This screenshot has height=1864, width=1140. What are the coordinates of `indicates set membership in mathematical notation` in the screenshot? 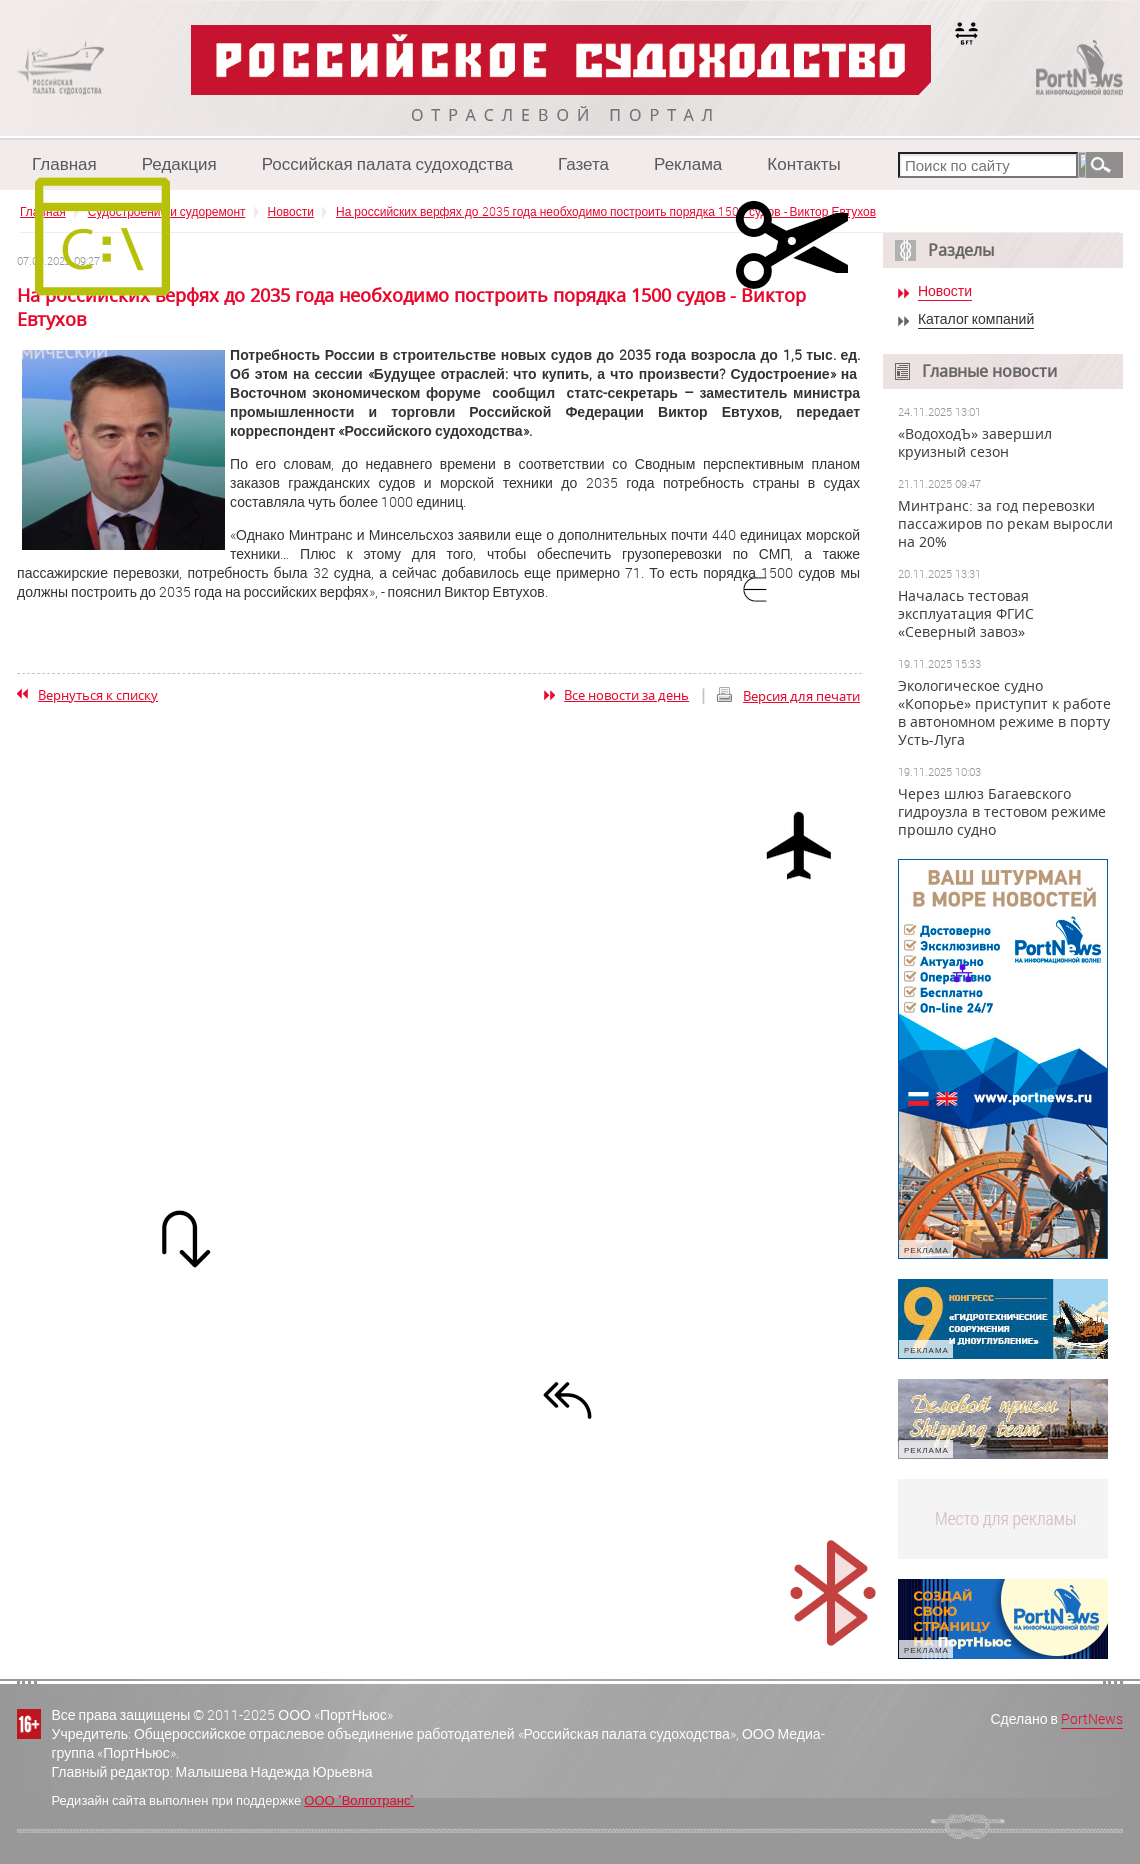 It's located at (755, 589).